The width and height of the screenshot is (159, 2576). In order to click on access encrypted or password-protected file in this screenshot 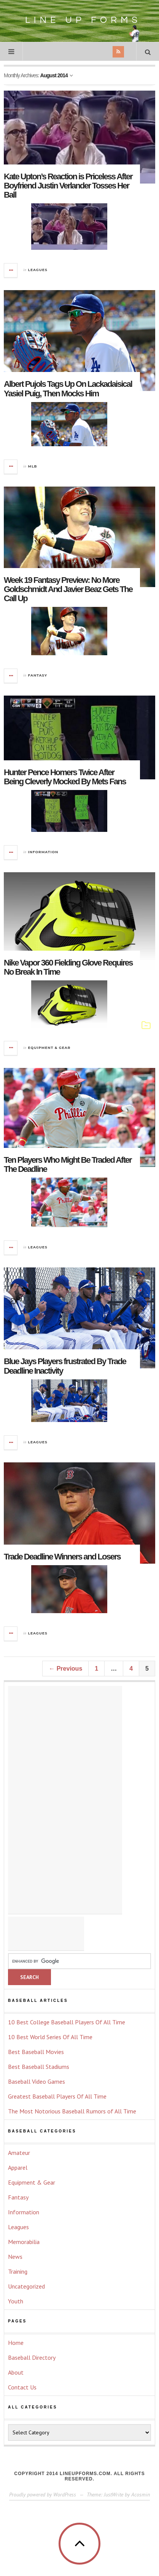, I will do `click(13, 1301)`.